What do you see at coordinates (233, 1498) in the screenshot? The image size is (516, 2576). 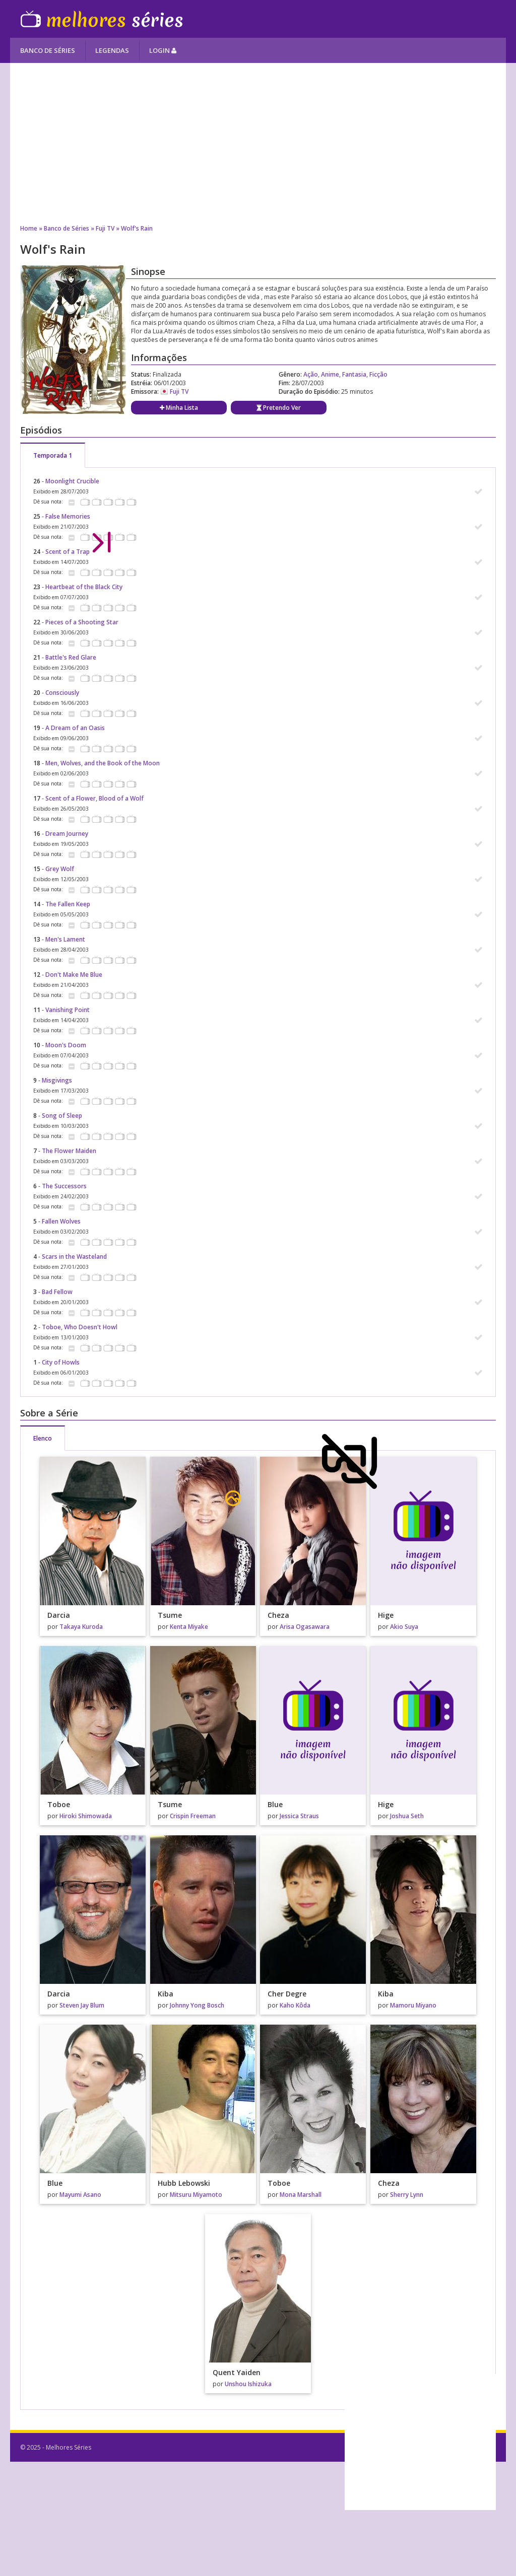 I see `view photo gallery` at bounding box center [233, 1498].